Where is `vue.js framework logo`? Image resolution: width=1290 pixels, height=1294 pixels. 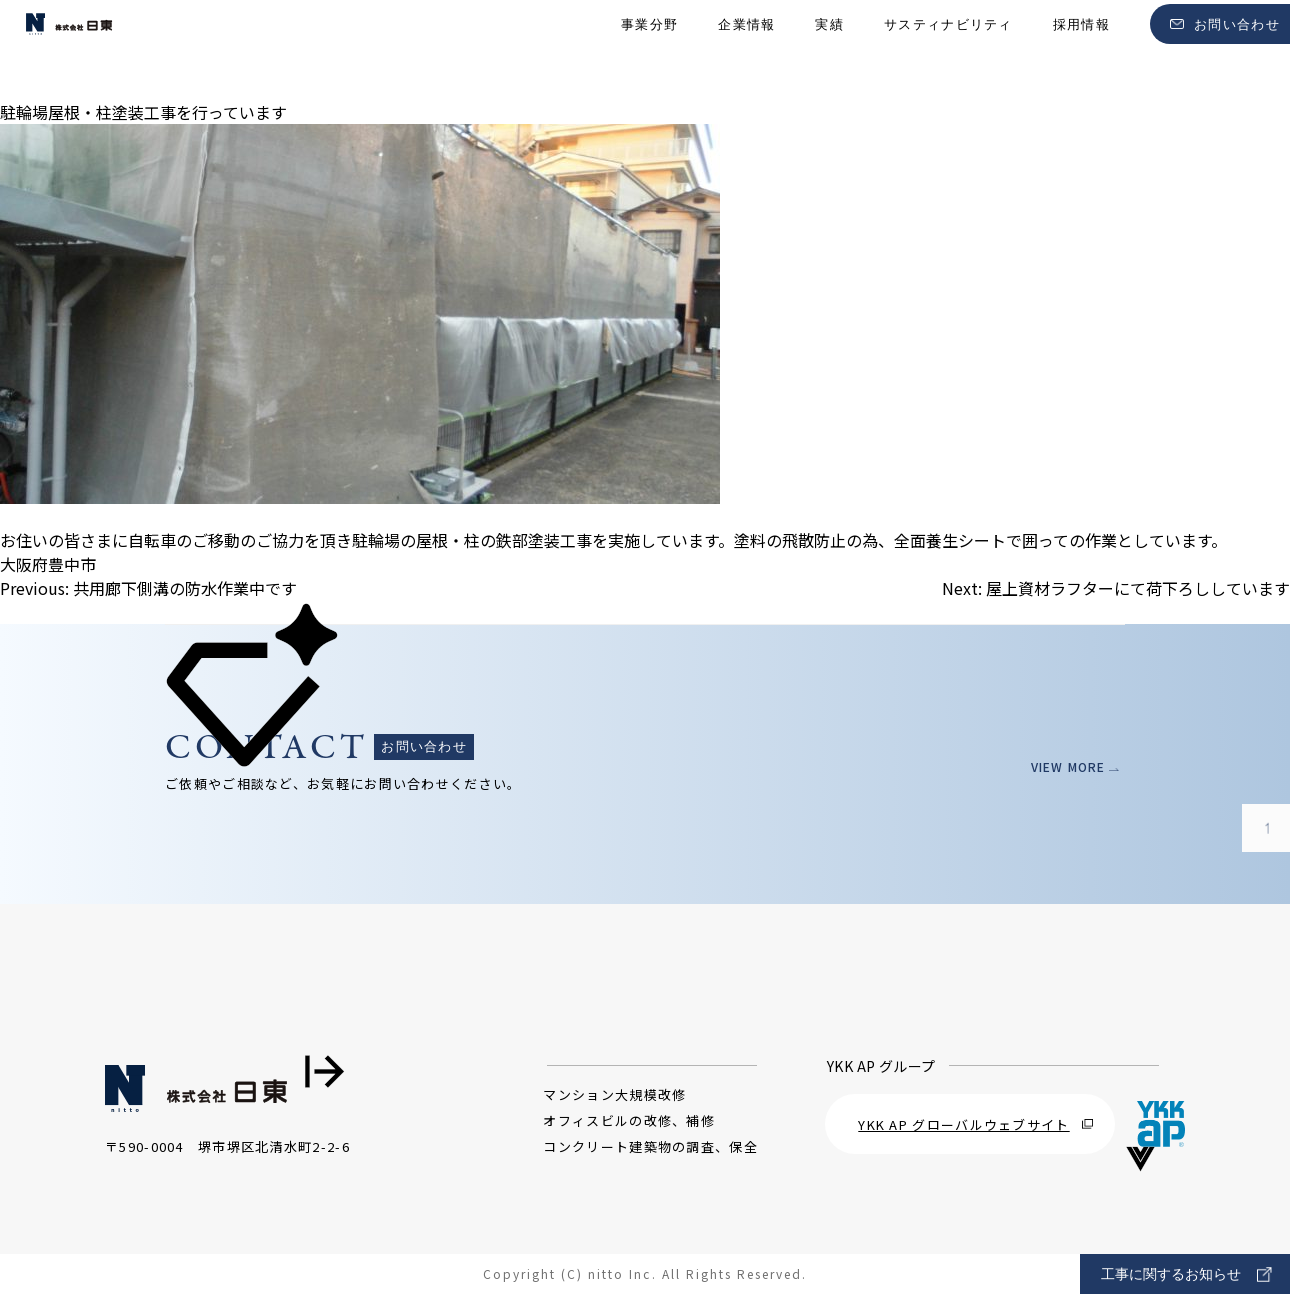 vue.js framework logo is located at coordinates (1140, 1158).